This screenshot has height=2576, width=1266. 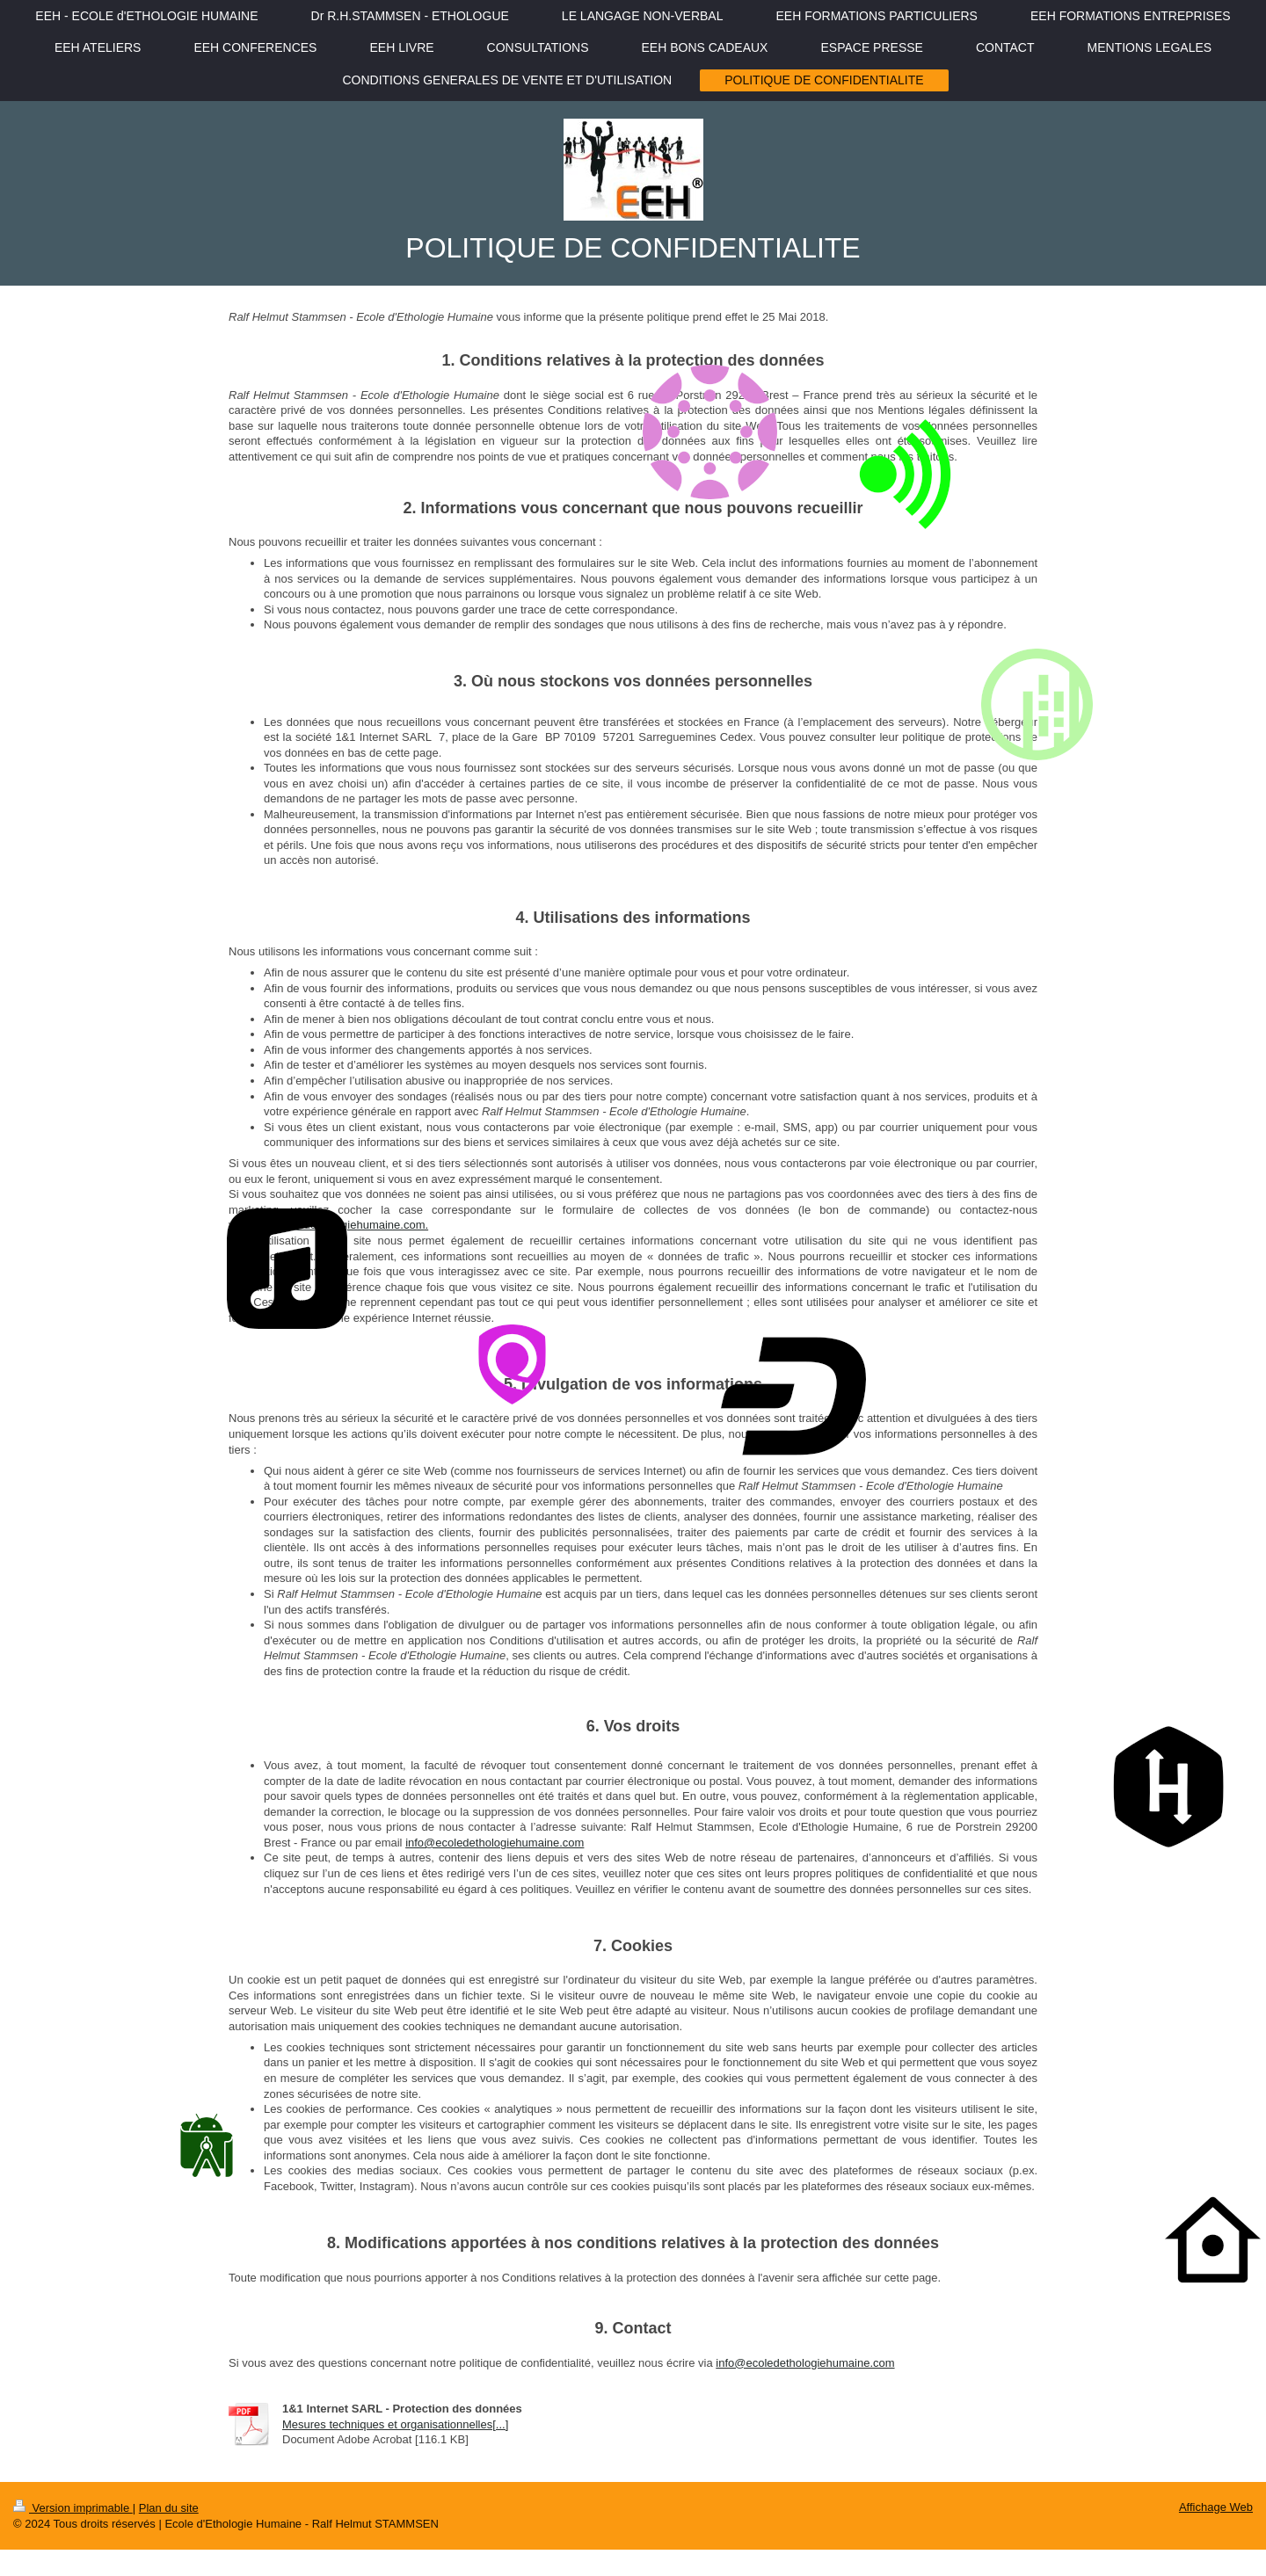 What do you see at coordinates (512, 1364) in the screenshot?
I see `Qualys security platform logo` at bounding box center [512, 1364].